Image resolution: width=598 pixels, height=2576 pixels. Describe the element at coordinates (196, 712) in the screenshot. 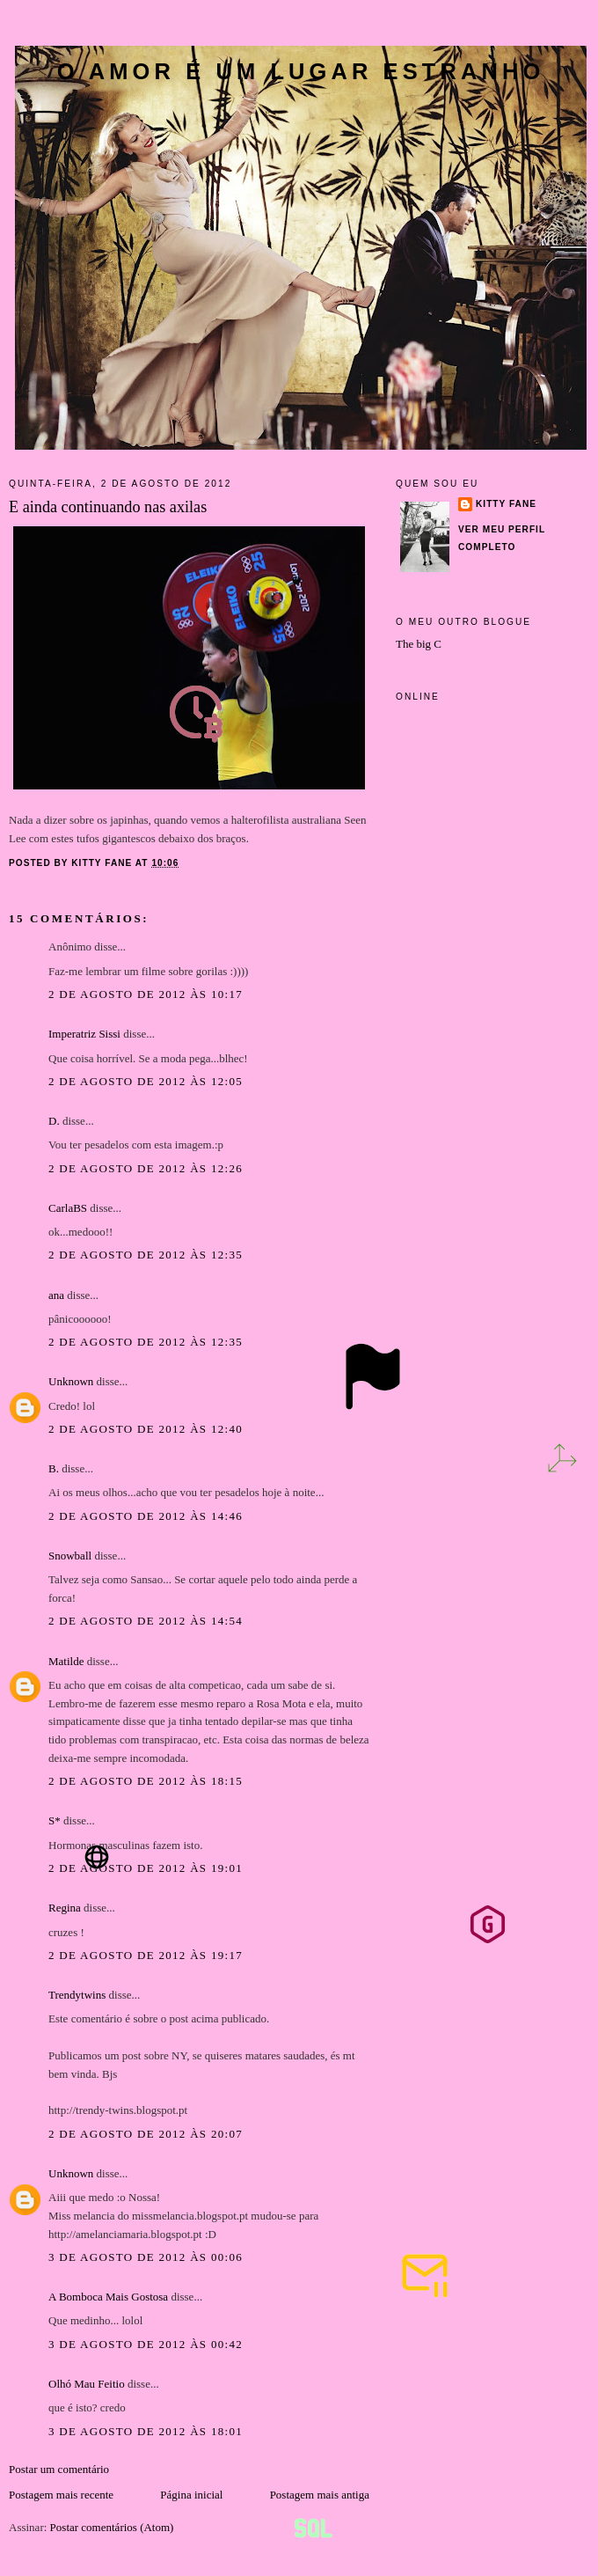

I see `view bitcoin transaction history` at that location.